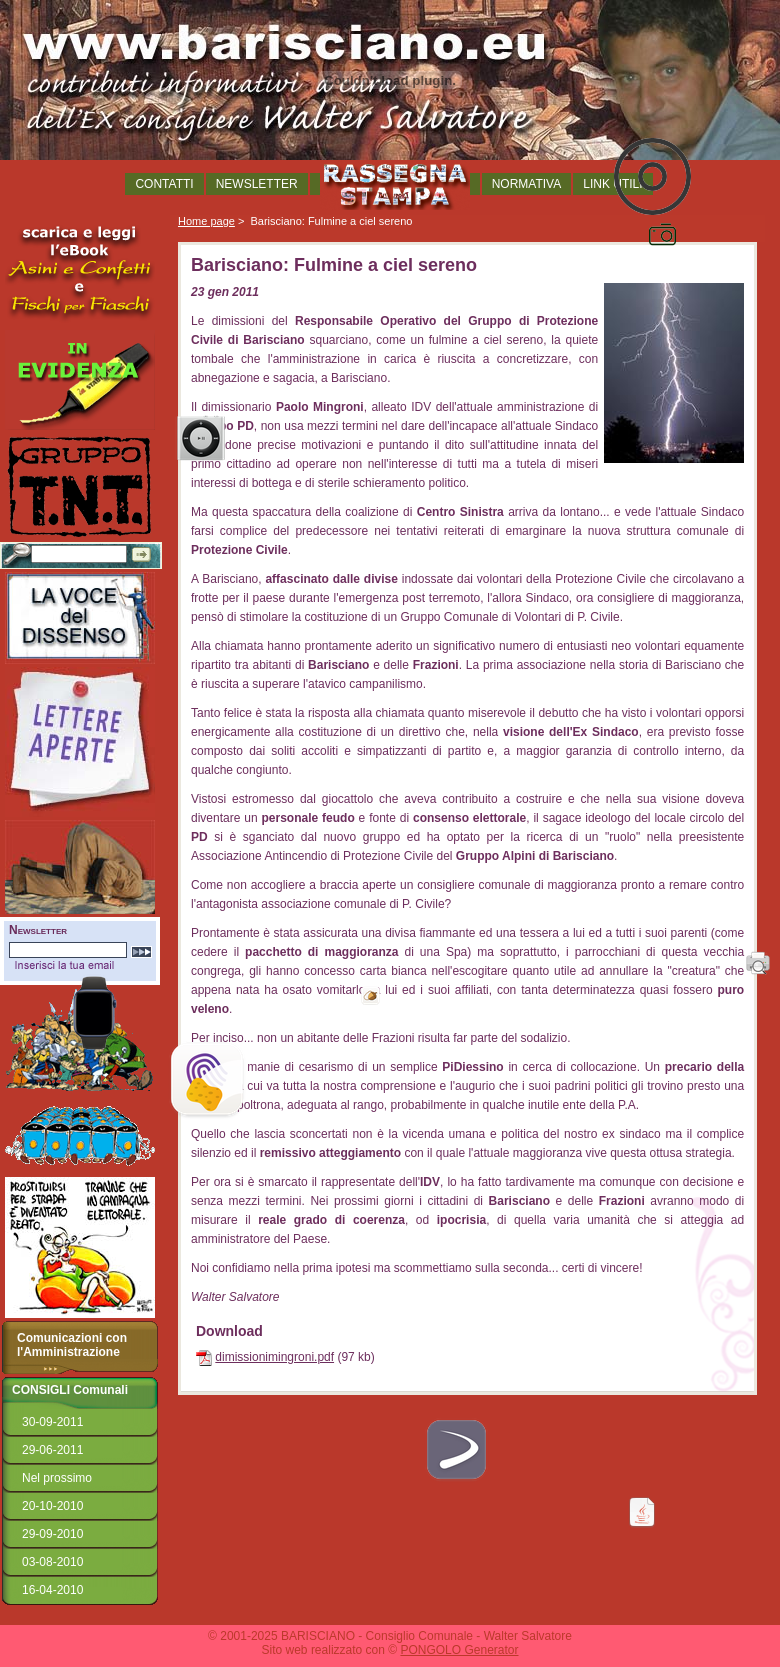  Describe the element at coordinates (758, 963) in the screenshot. I see `preview document before printing` at that location.